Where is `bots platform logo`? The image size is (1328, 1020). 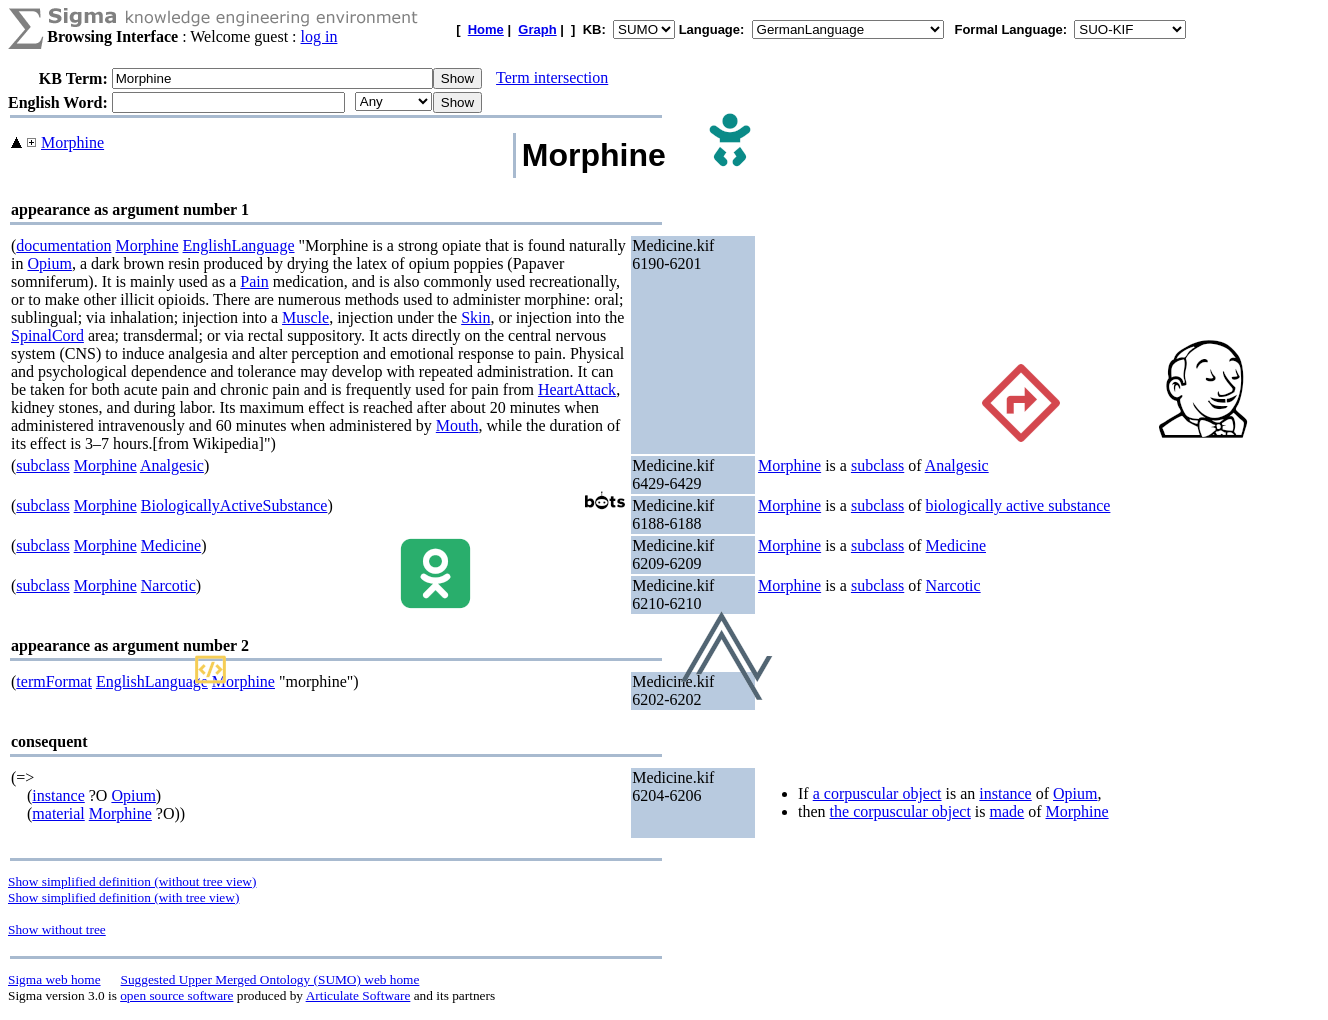
bots platform logo is located at coordinates (605, 502).